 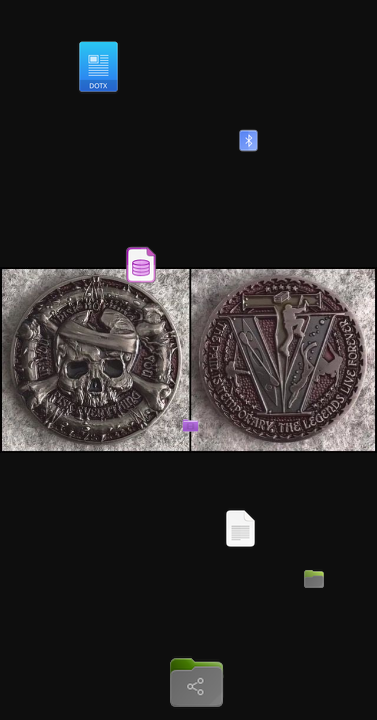 I want to click on indicates bluetooth is currently active, so click(x=248, y=140).